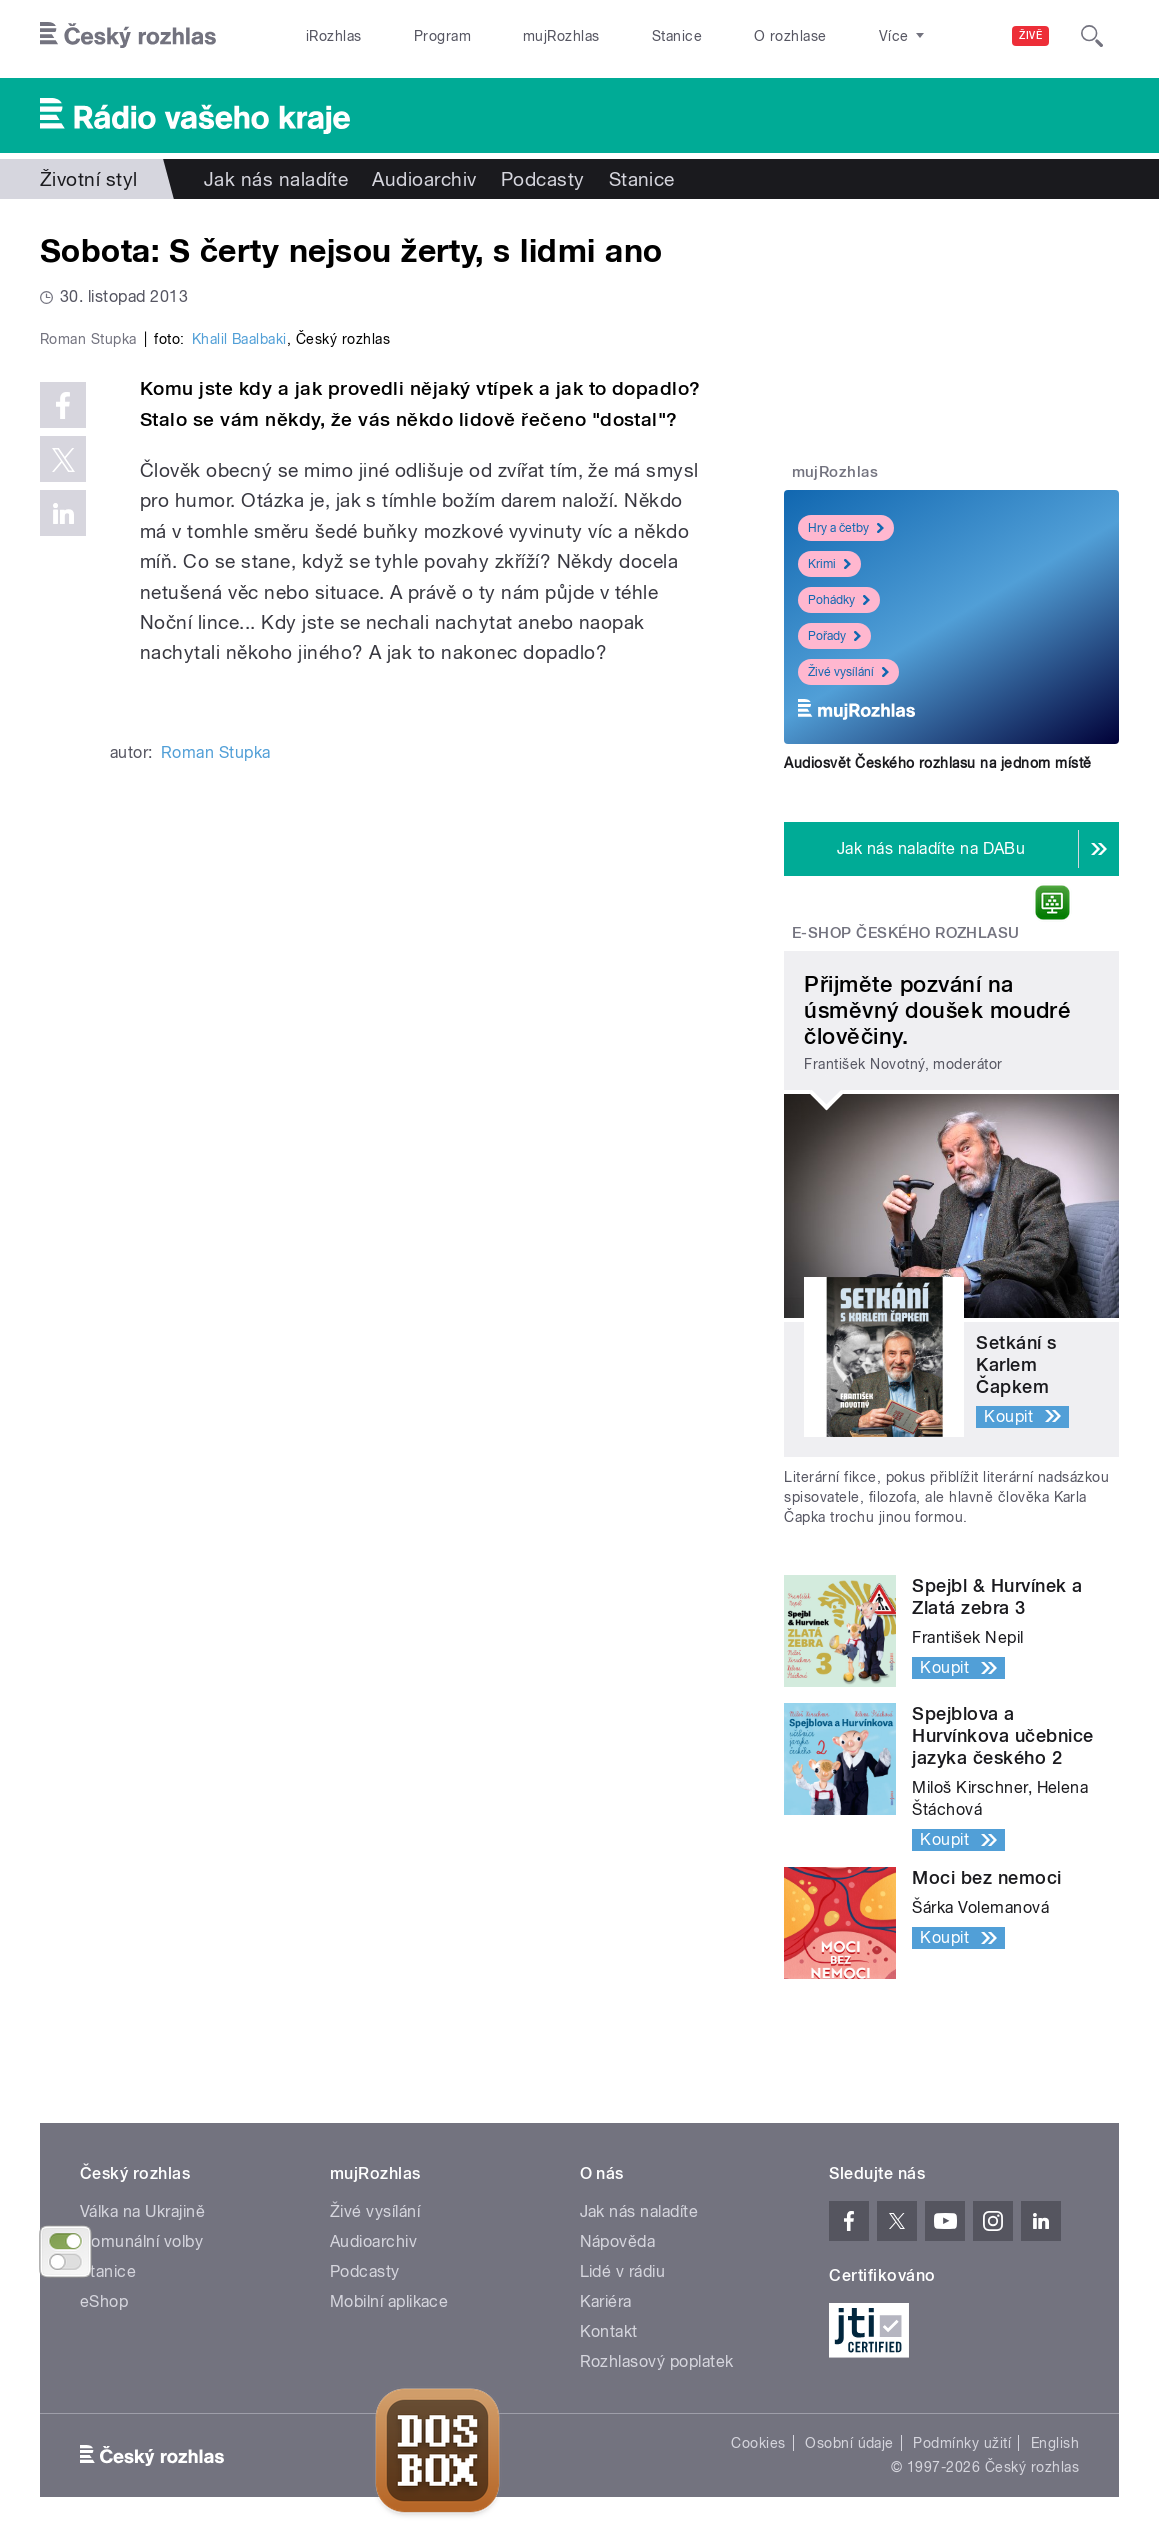 The width and height of the screenshot is (1159, 2545). Describe the element at coordinates (65, 2251) in the screenshot. I see `open unity tweak tool settings` at that location.